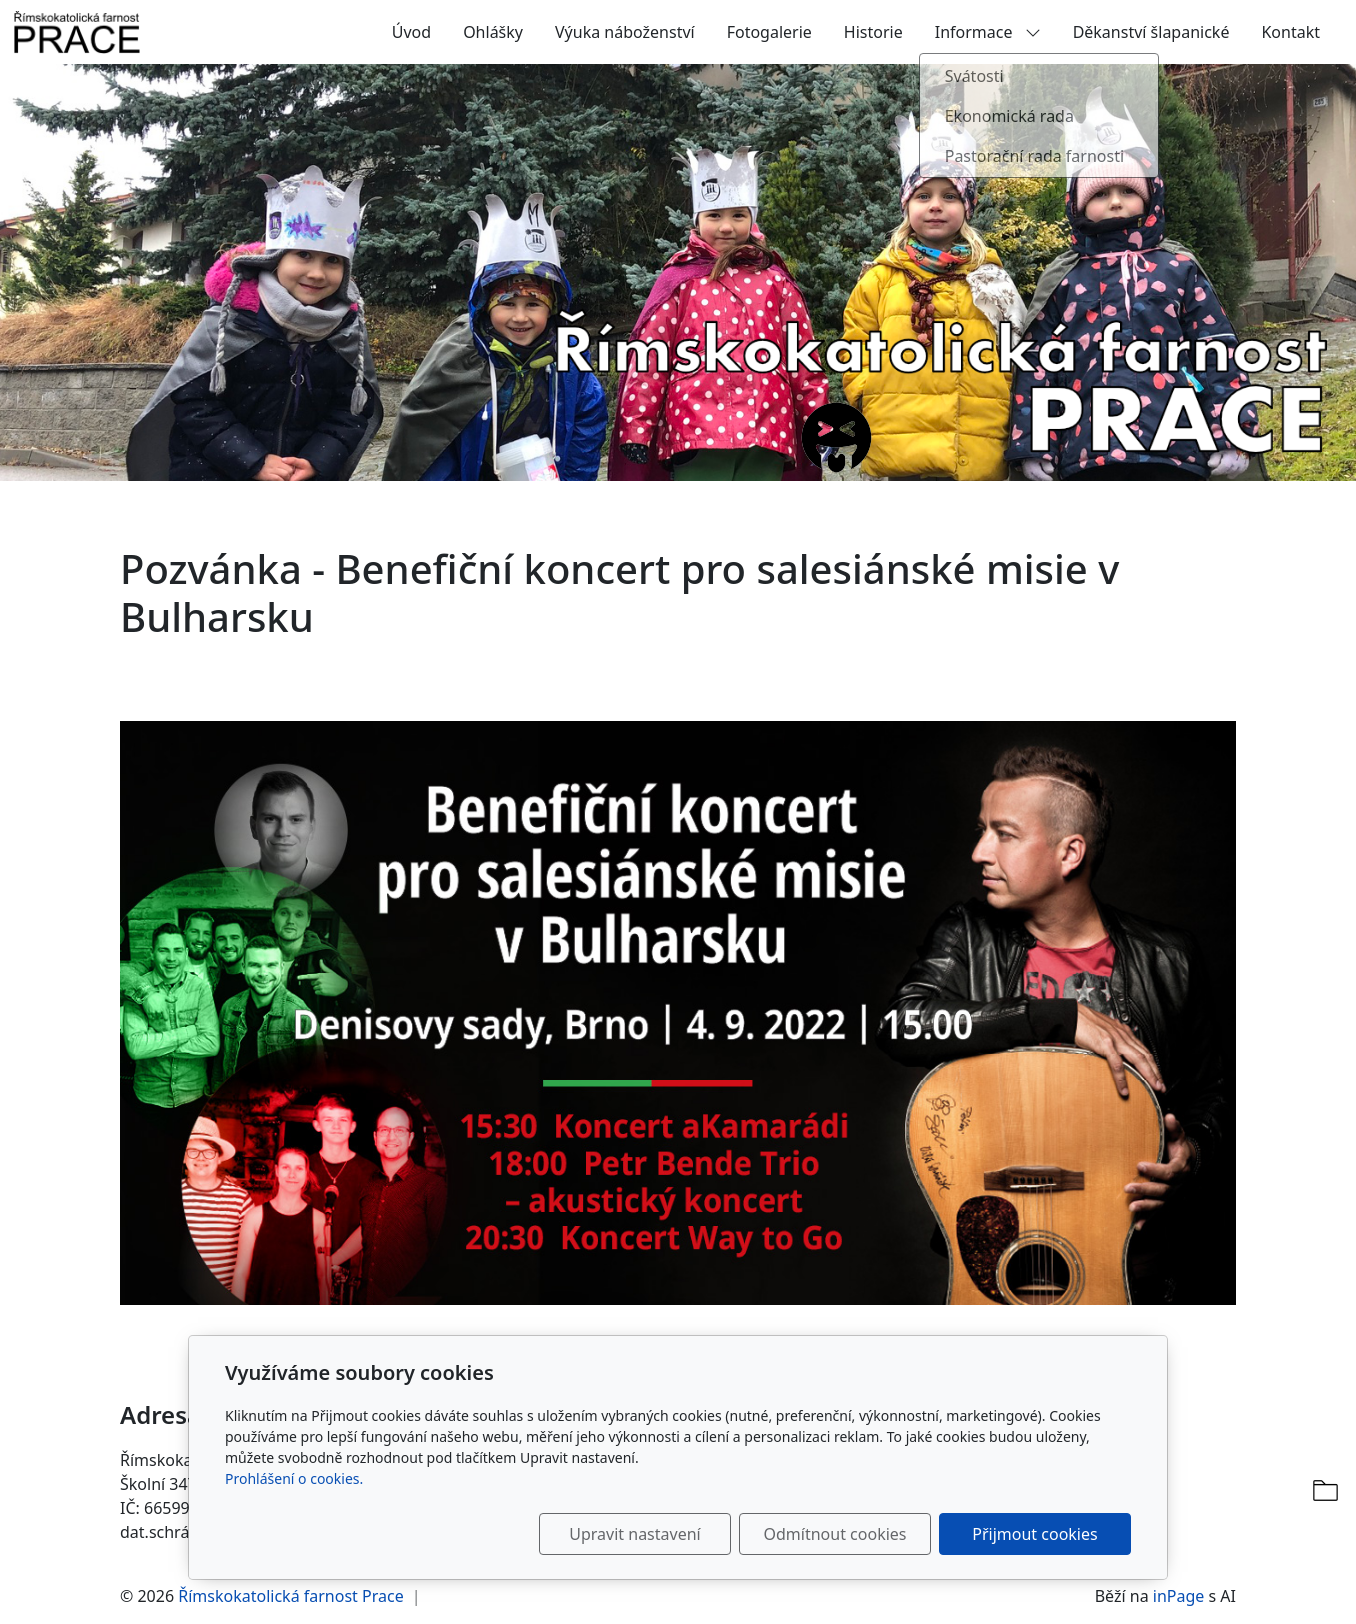 The image size is (1356, 1624). What do you see at coordinates (1325, 1490) in the screenshot?
I see `open folder to view files` at bounding box center [1325, 1490].